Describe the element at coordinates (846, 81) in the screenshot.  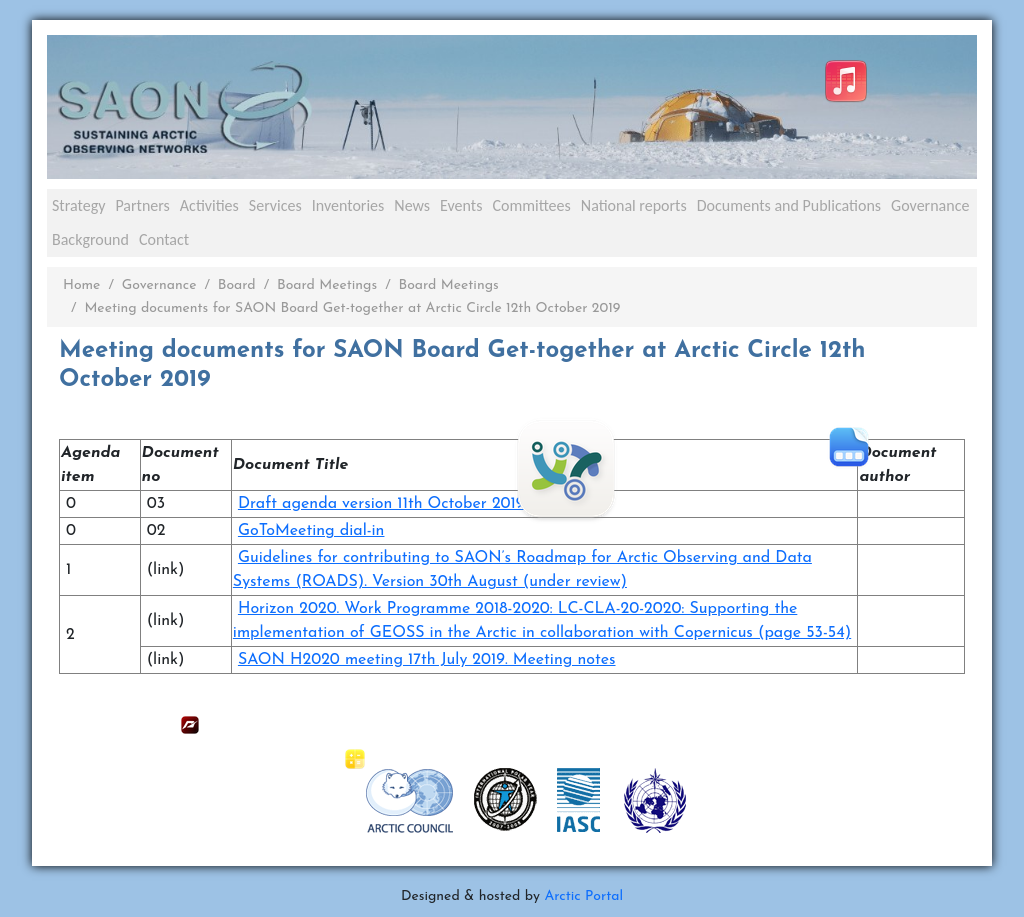
I see `open the gnome music app` at that location.